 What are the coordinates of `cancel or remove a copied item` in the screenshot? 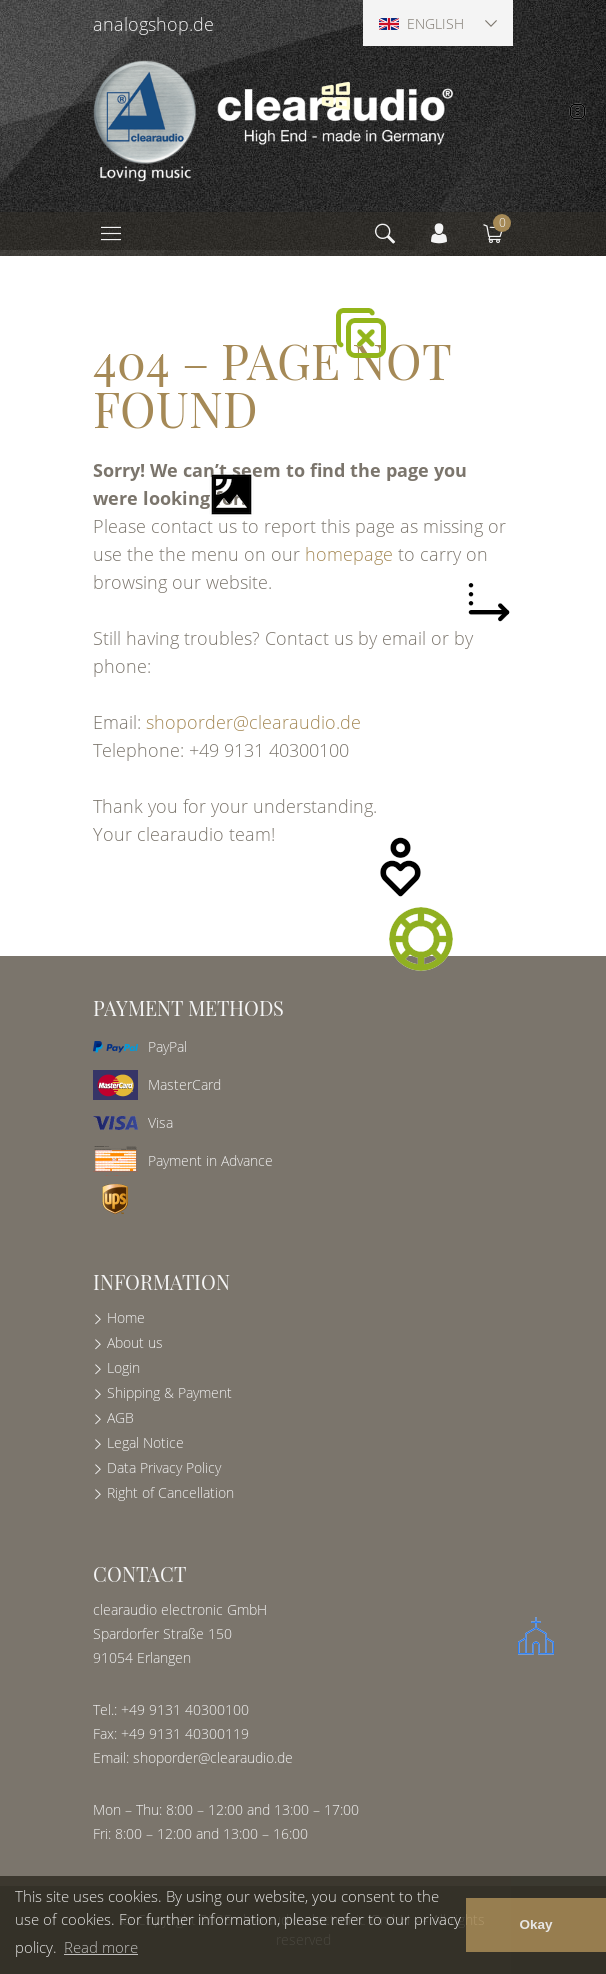 It's located at (361, 333).